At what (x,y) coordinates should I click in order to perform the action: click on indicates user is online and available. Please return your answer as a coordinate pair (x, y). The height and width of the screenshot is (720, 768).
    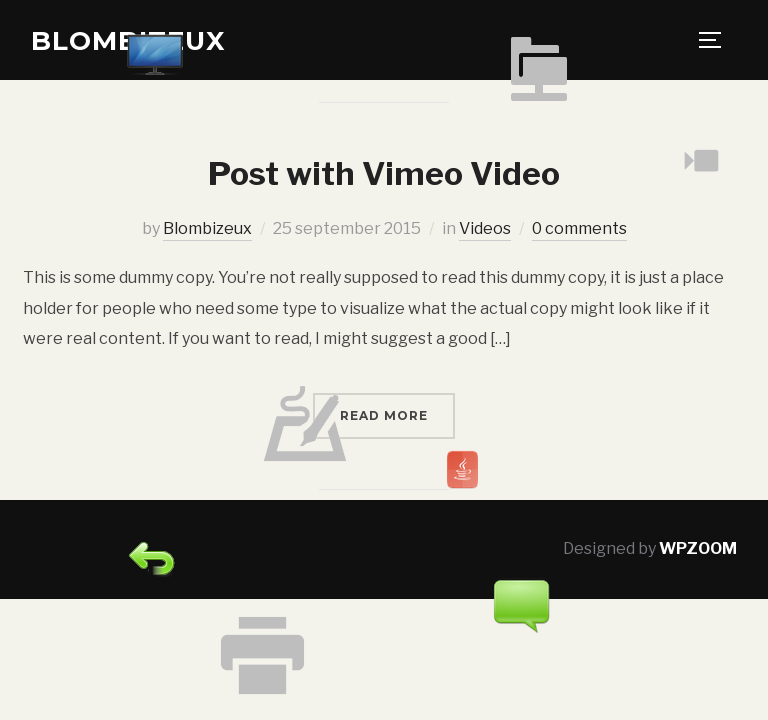
    Looking at the image, I should click on (522, 606).